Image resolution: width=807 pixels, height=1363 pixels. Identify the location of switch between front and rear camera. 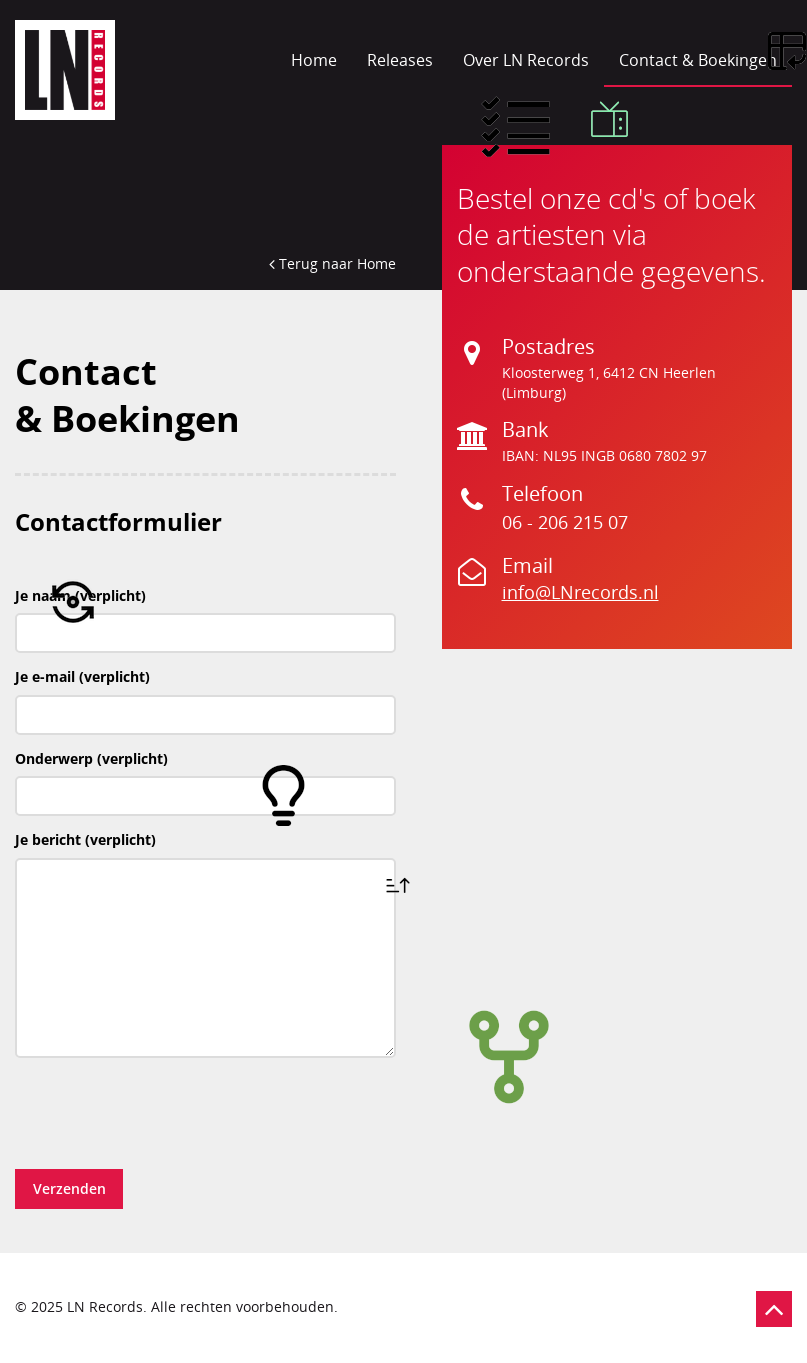
(73, 602).